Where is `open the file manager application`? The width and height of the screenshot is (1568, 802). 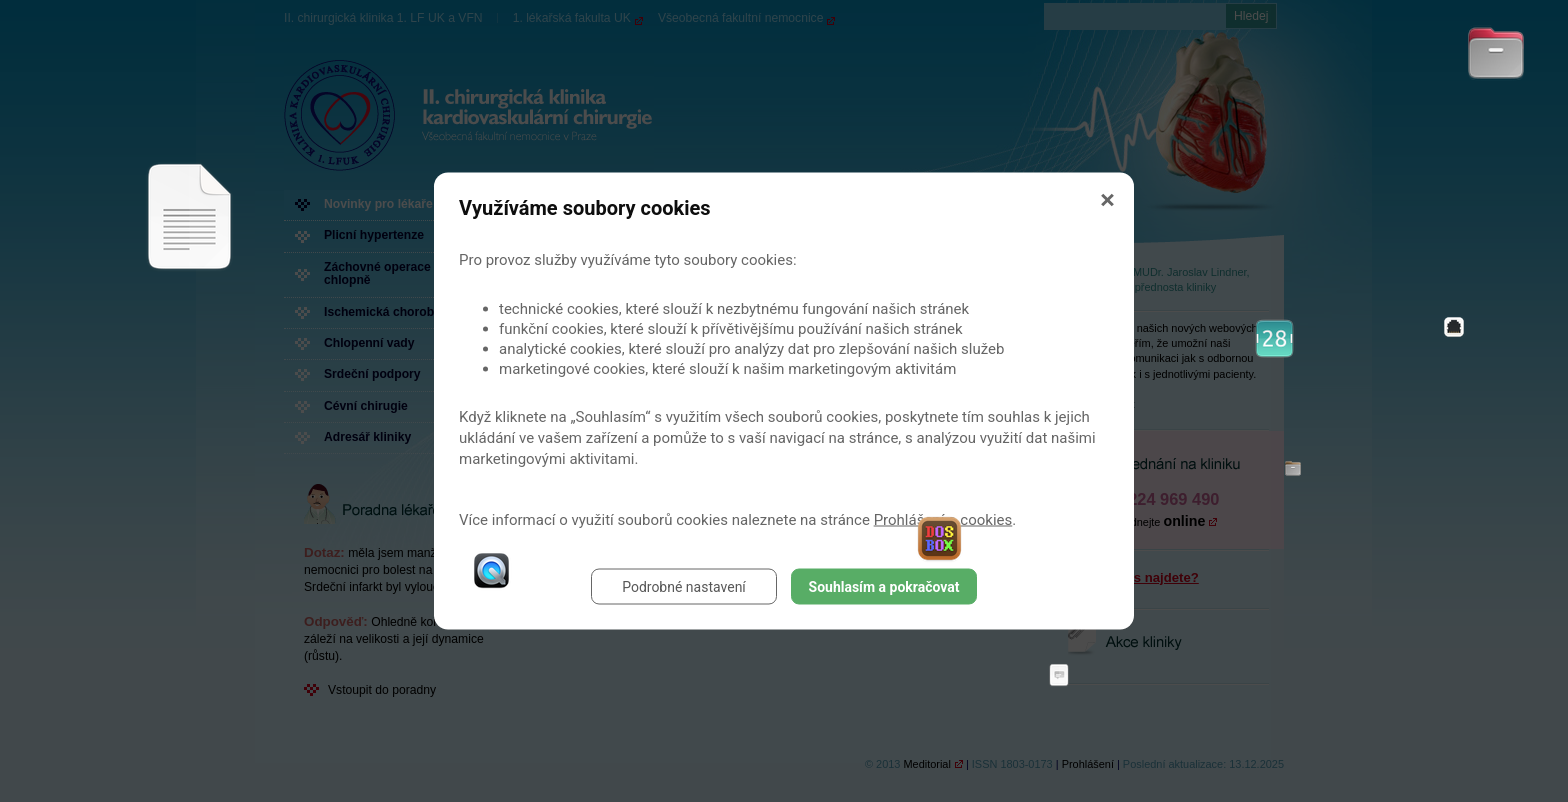
open the file manager application is located at coordinates (1496, 53).